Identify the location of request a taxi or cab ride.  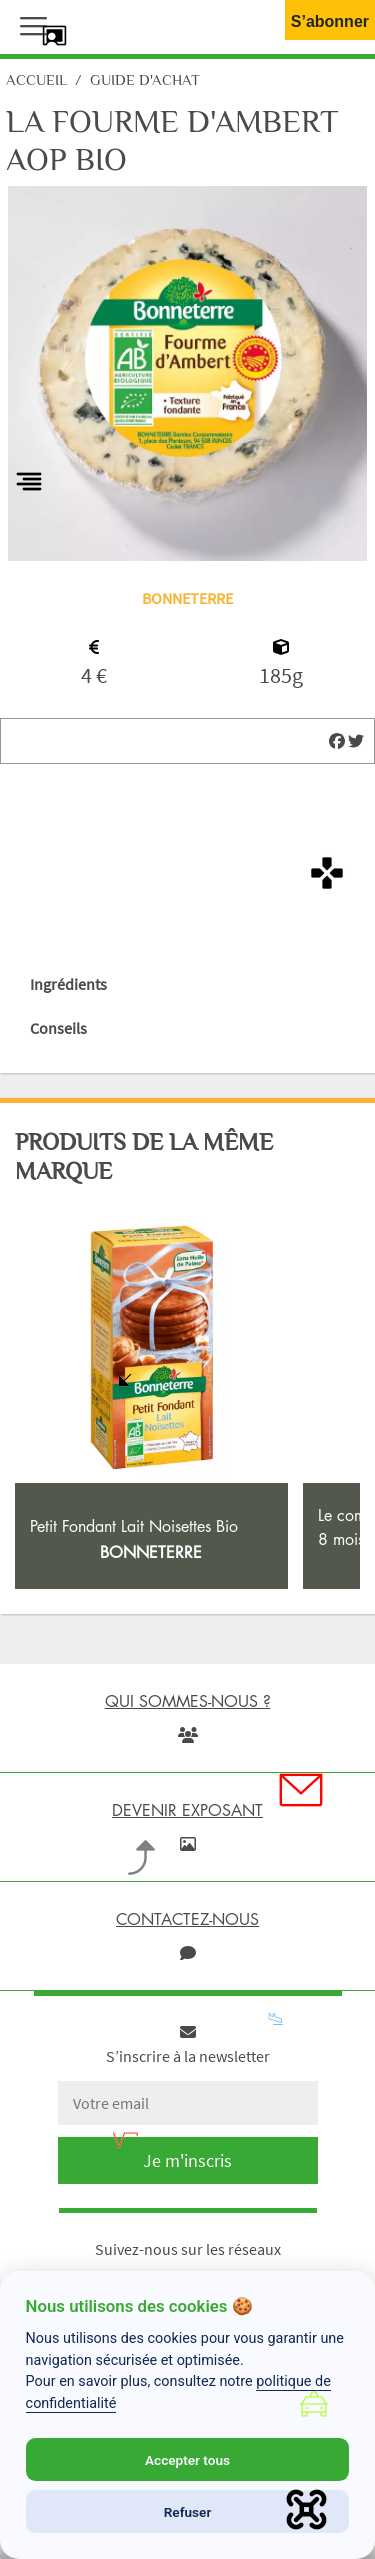
(314, 2406).